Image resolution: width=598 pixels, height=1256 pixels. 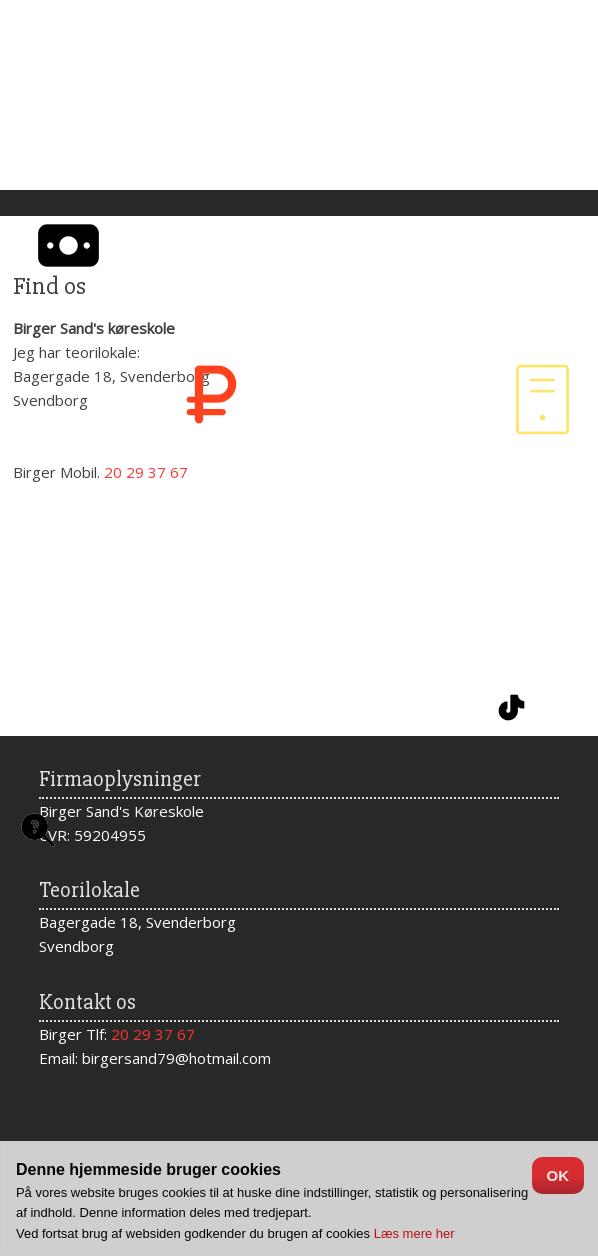 I want to click on access server or desktop computer settings, so click(x=542, y=399).